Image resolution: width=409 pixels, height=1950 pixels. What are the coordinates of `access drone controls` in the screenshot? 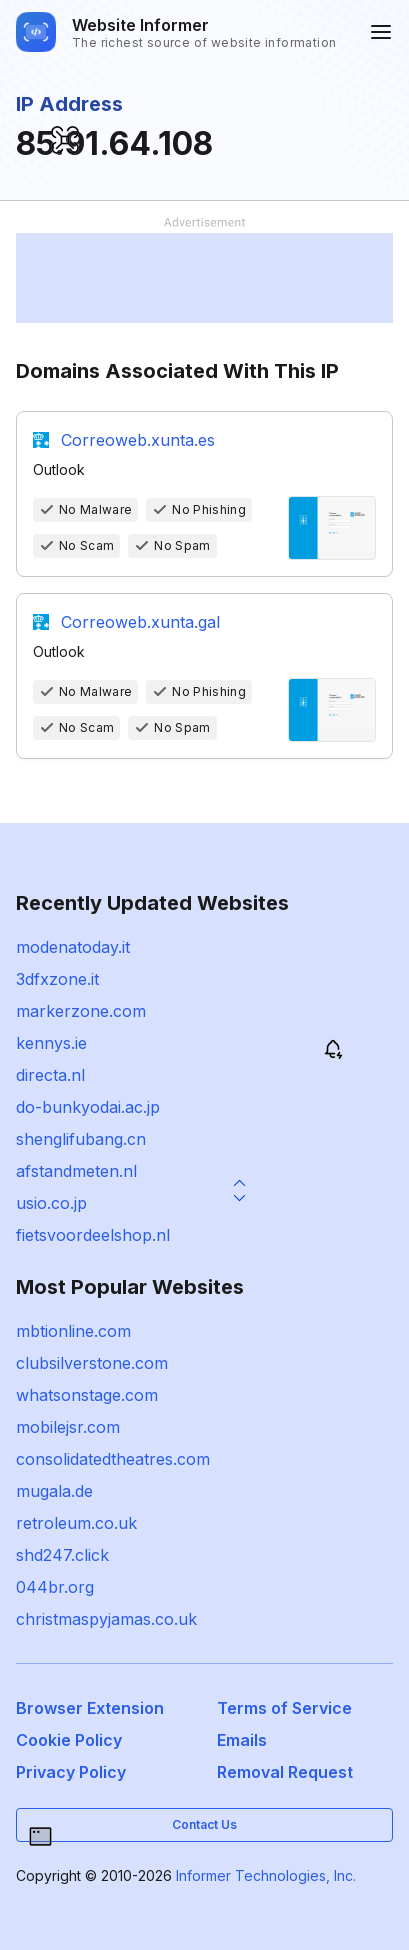 It's located at (65, 140).